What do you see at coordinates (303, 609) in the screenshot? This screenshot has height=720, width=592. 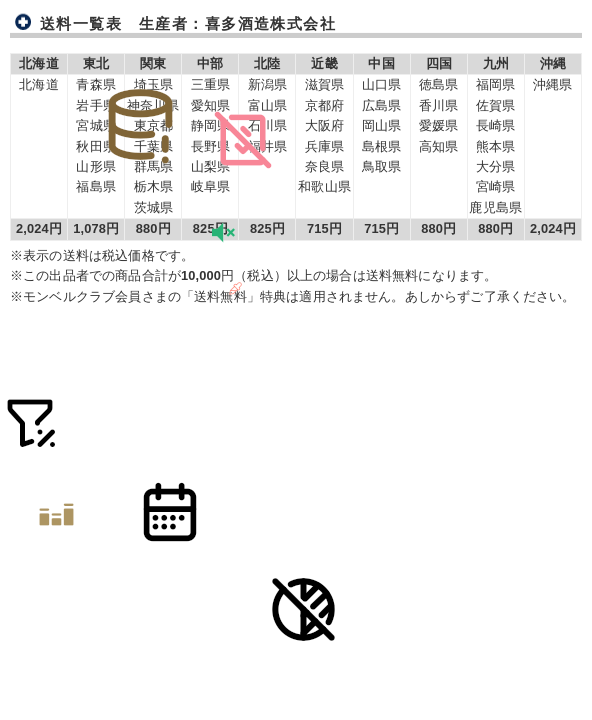 I see `disable screen brightness adjustment` at bounding box center [303, 609].